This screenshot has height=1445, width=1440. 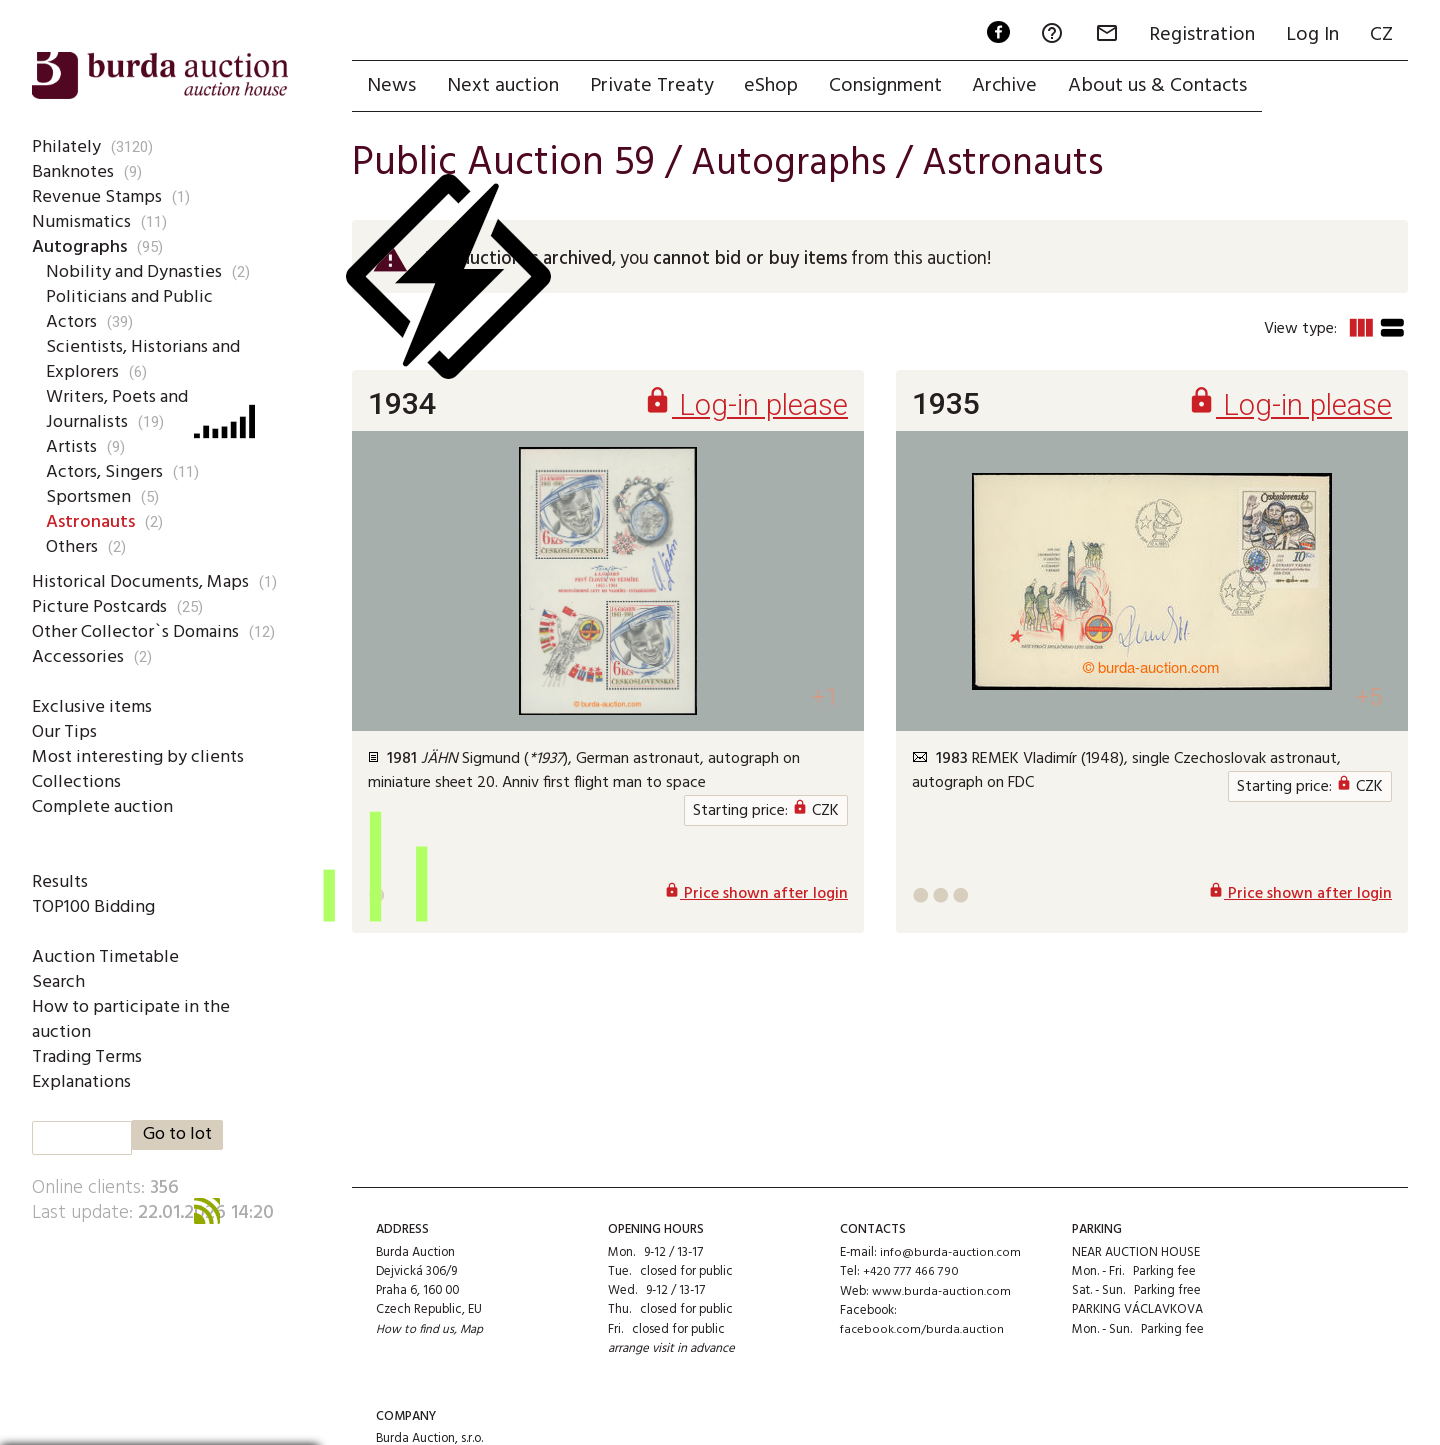 What do you see at coordinates (448, 276) in the screenshot?
I see `honeybadger application monitoring service logo` at bounding box center [448, 276].